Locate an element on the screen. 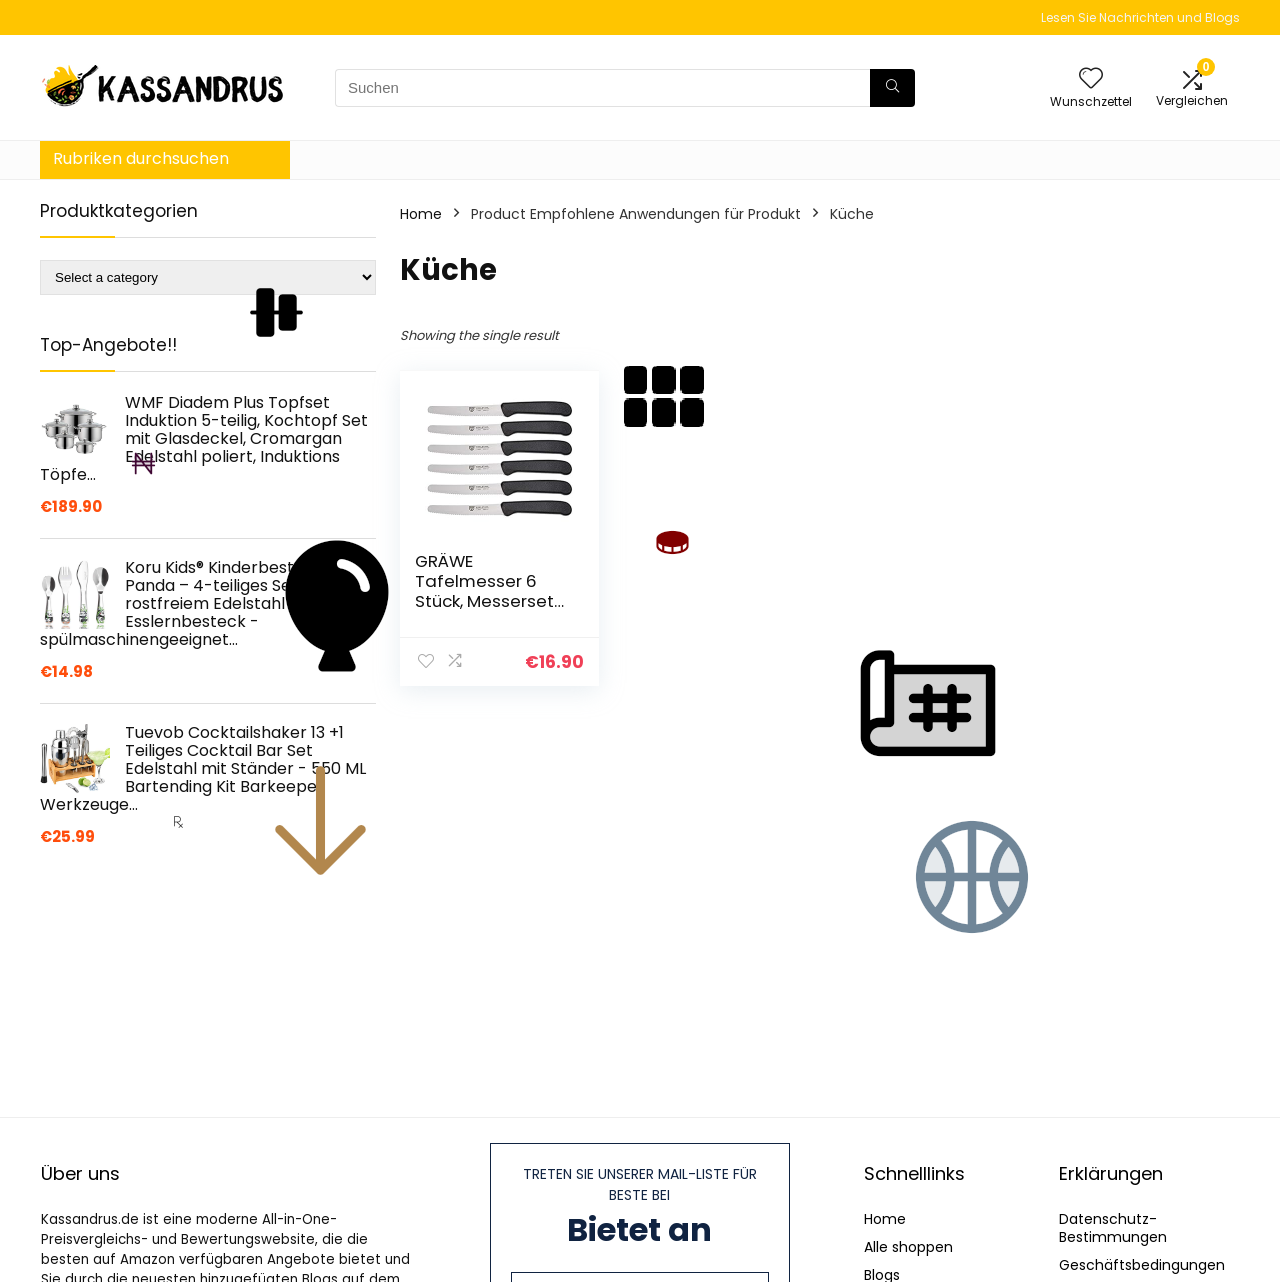 The width and height of the screenshot is (1280, 1282). switch to grid view is located at coordinates (661, 398).